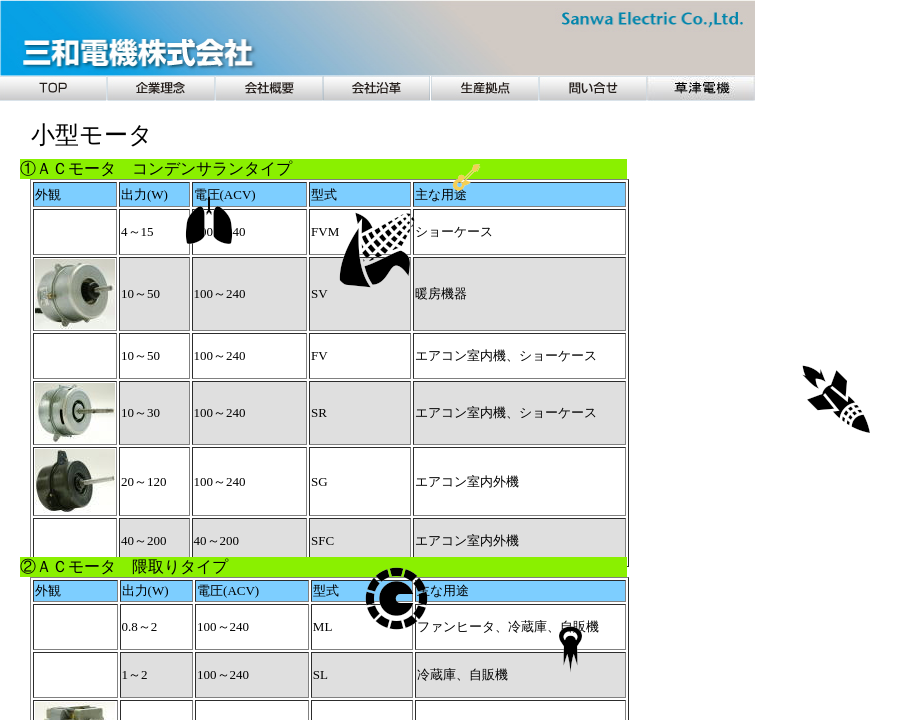  Describe the element at coordinates (570, 649) in the screenshot. I see `trigger an explosion or blast effect` at that location.